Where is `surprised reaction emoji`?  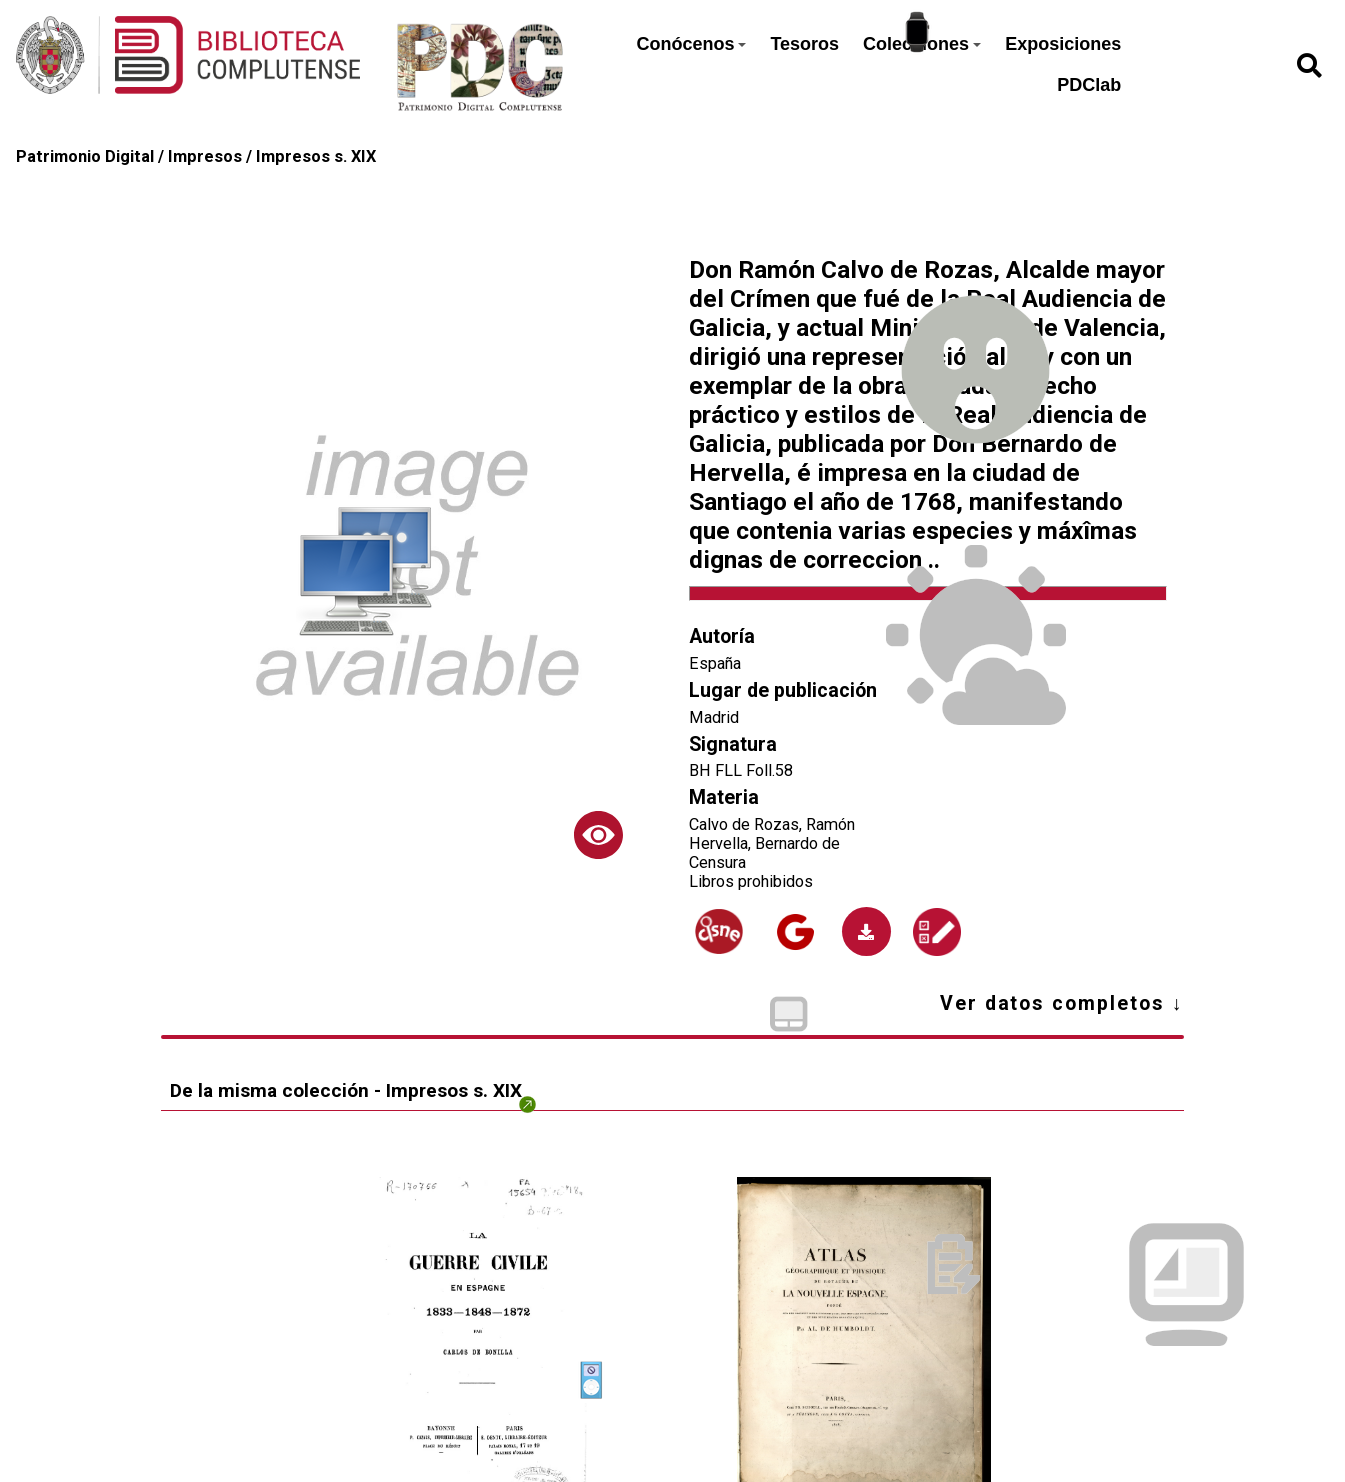 surprised reaction emoji is located at coordinates (975, 369).